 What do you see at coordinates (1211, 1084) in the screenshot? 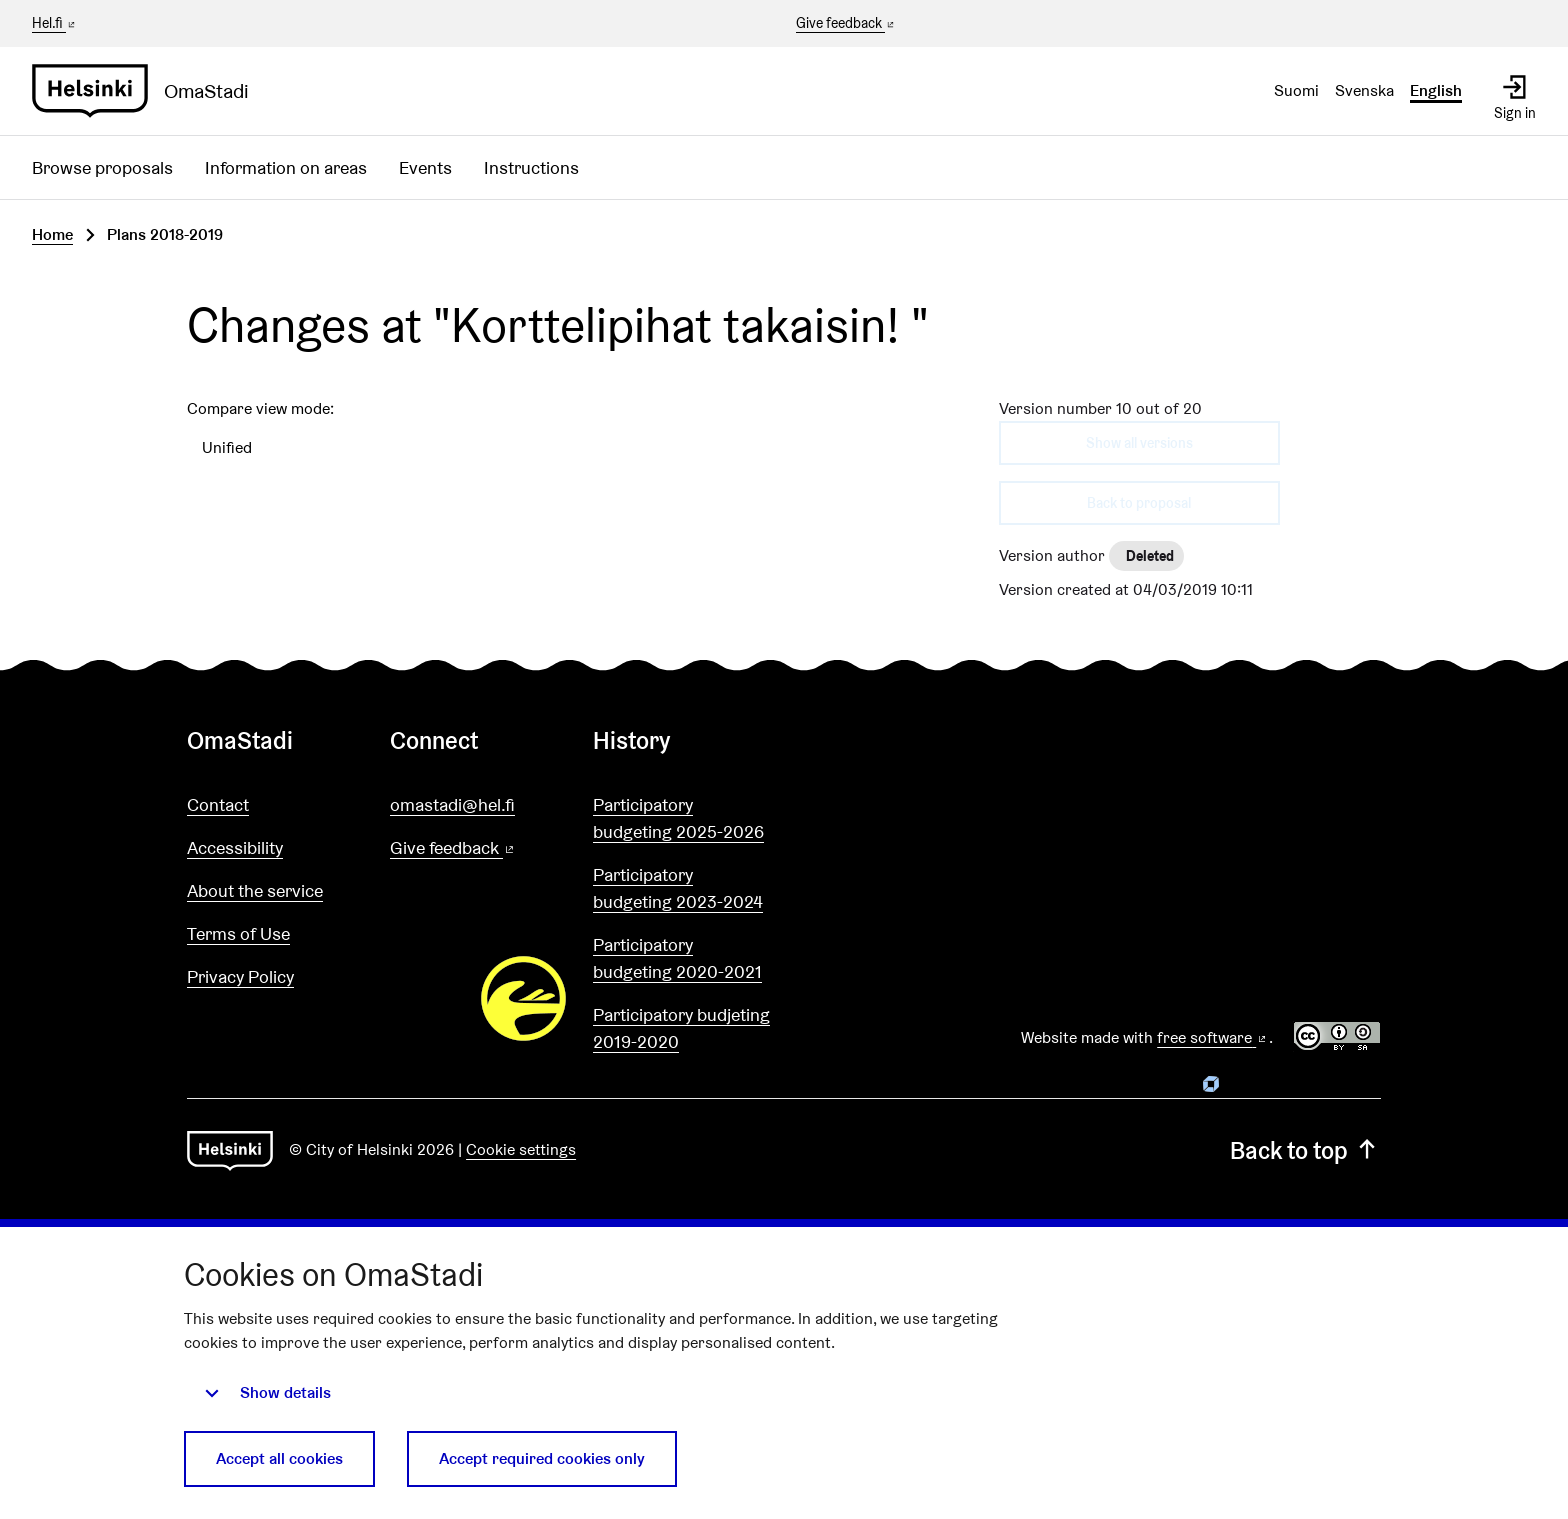
I see `dynatrace application or service integration` at bounding box center [1211, 1084].